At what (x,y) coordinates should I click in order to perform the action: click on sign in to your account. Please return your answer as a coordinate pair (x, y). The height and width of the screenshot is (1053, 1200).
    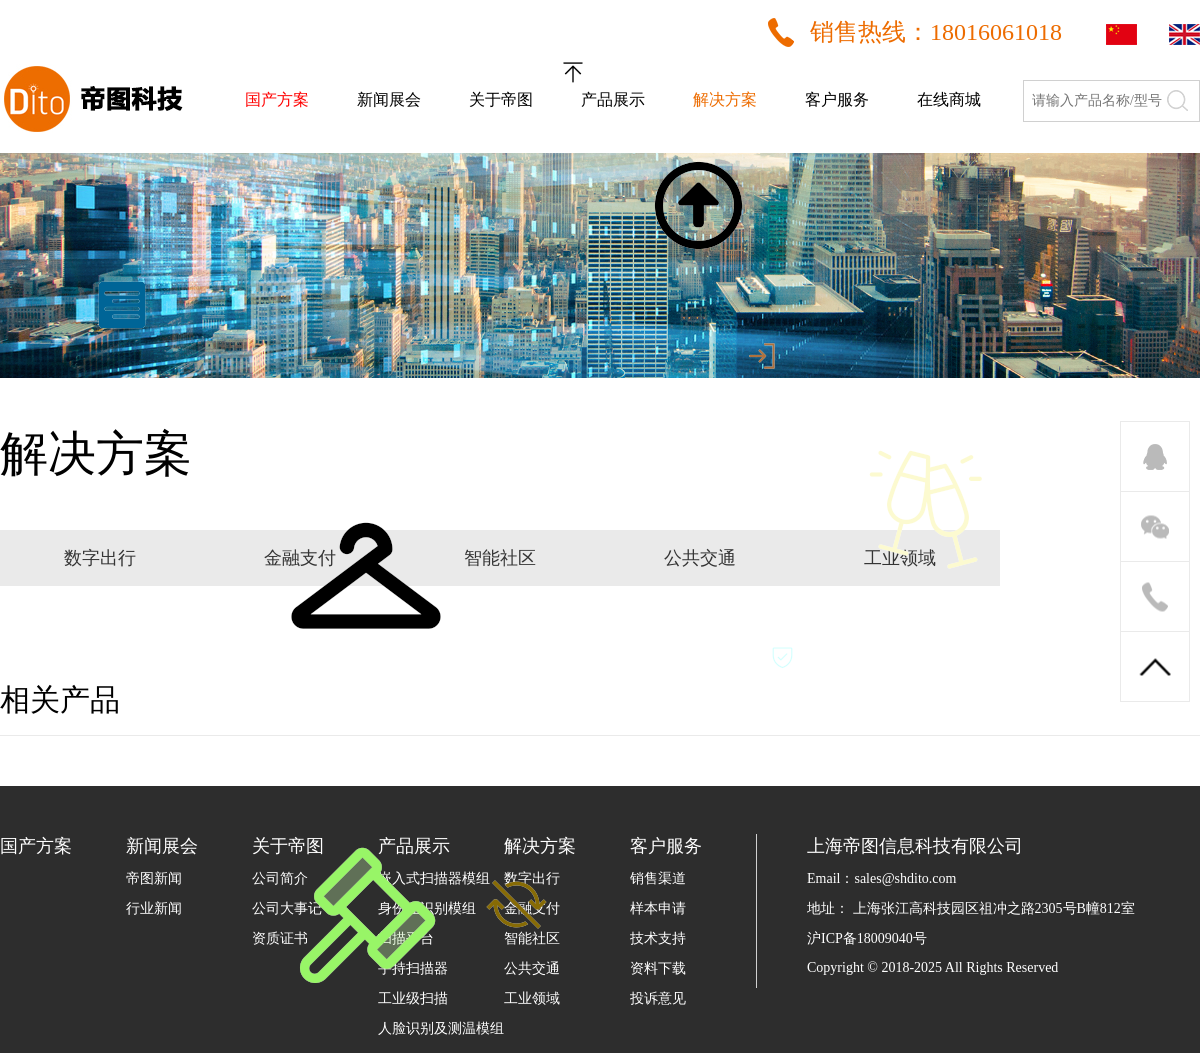
    Looking at the image, I should click on (764, 356).